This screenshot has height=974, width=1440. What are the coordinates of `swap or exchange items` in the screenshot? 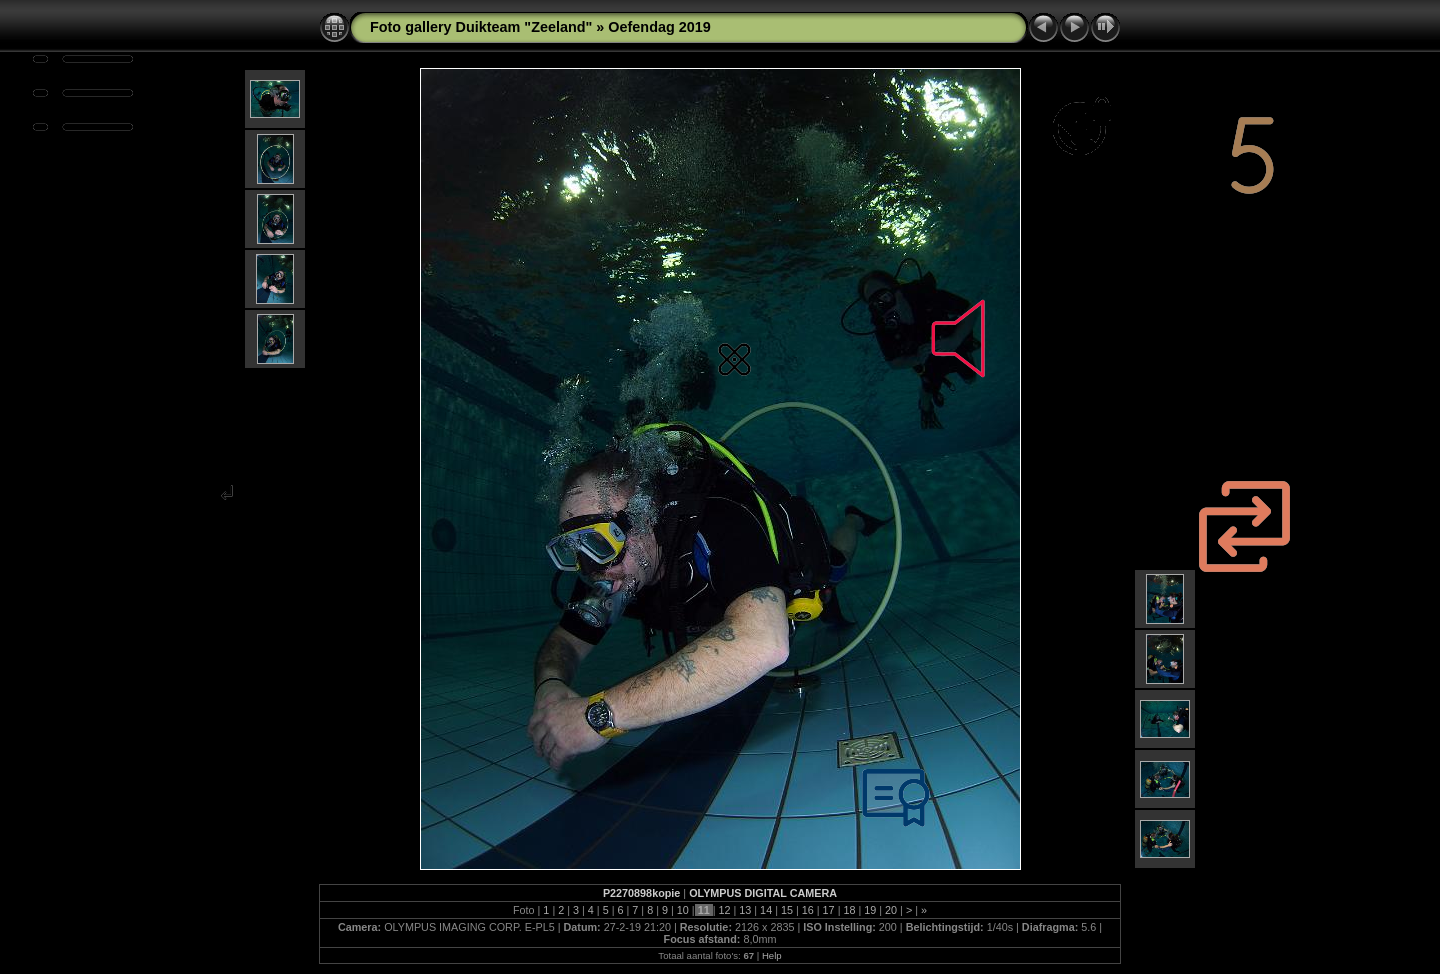 It's located at (1244, 526).